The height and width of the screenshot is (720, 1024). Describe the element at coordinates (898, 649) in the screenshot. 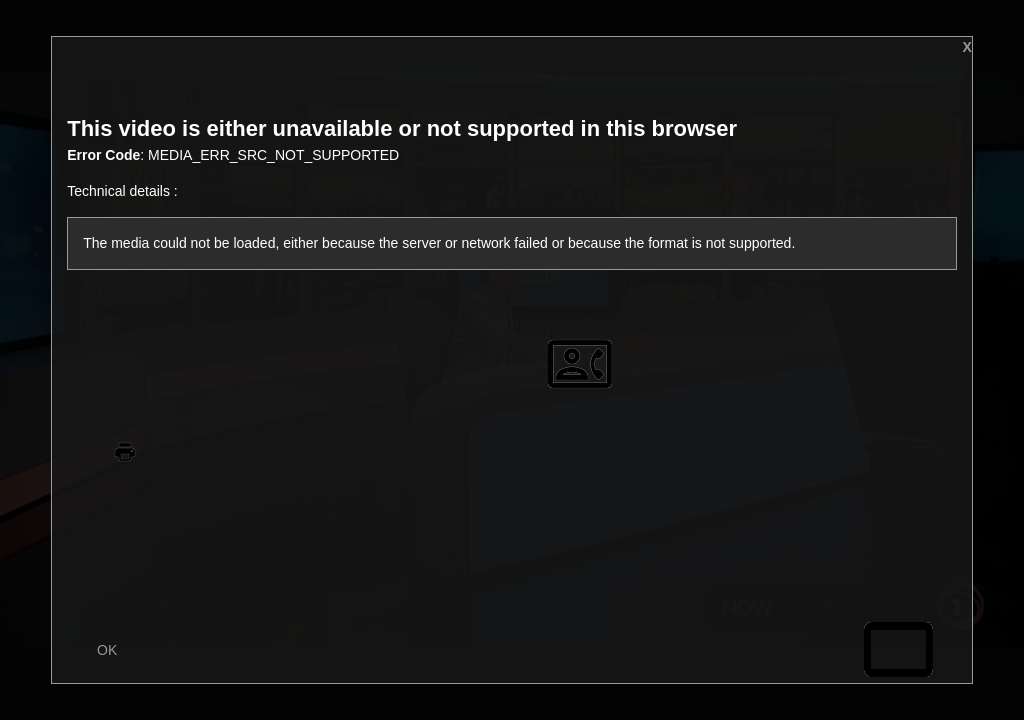

I see `crop image to landscape orientation` at that location.